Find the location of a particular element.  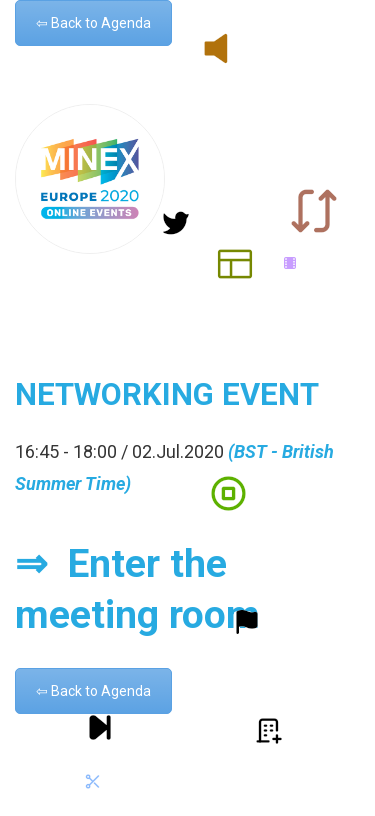

add a new building or property is located at coordinates (268, 730).